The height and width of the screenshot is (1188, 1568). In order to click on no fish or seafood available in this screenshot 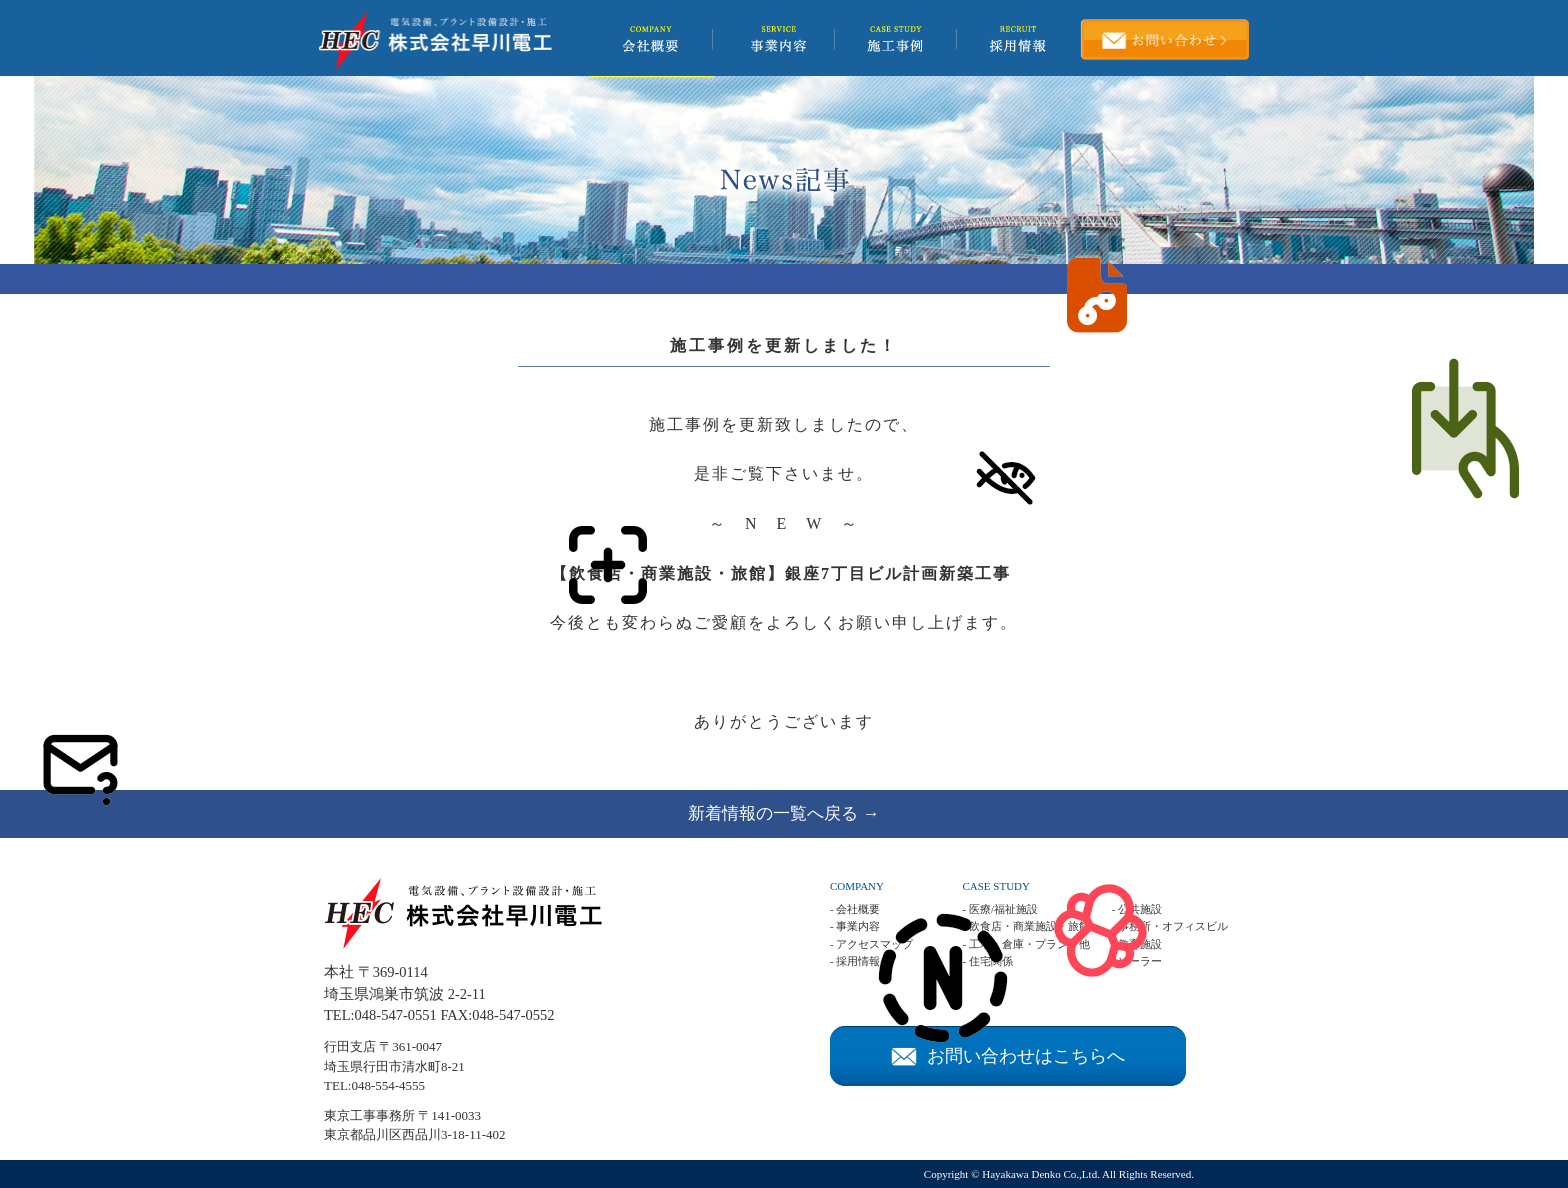, I will do `click(1006, 478)`.